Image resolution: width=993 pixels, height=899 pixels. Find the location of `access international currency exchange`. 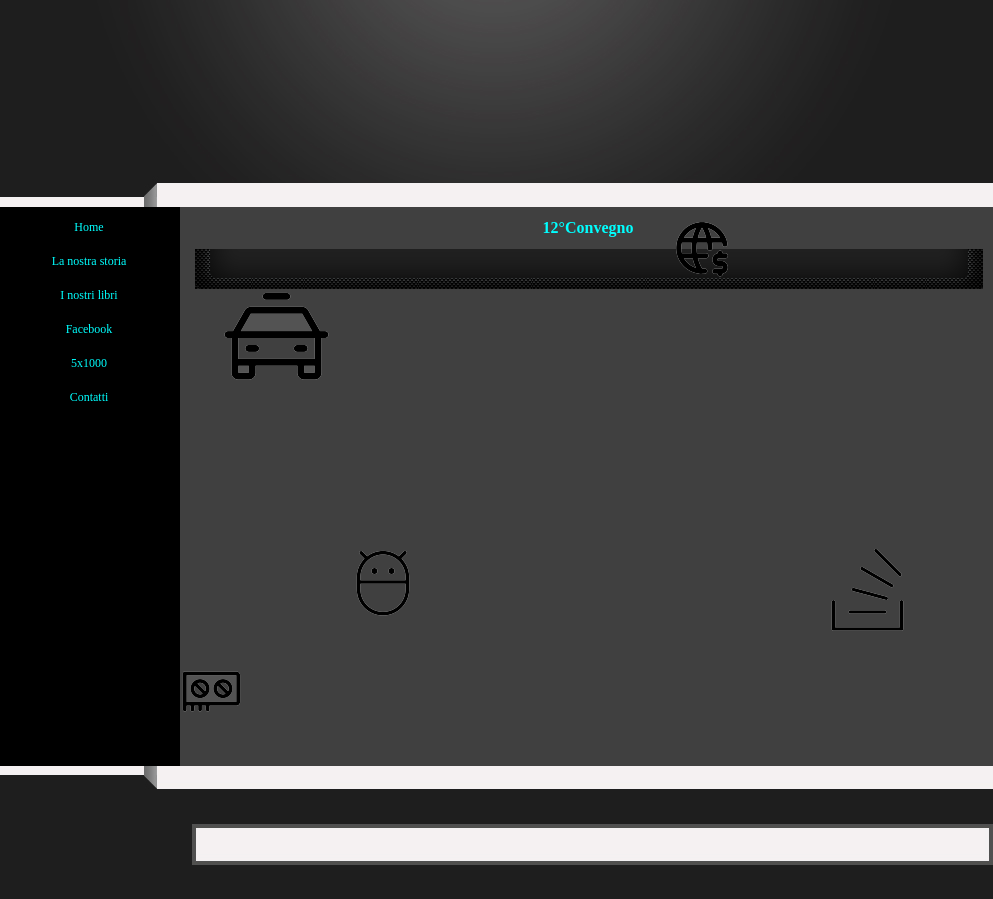

access international currency exchange is located at coordinates (702, 248).